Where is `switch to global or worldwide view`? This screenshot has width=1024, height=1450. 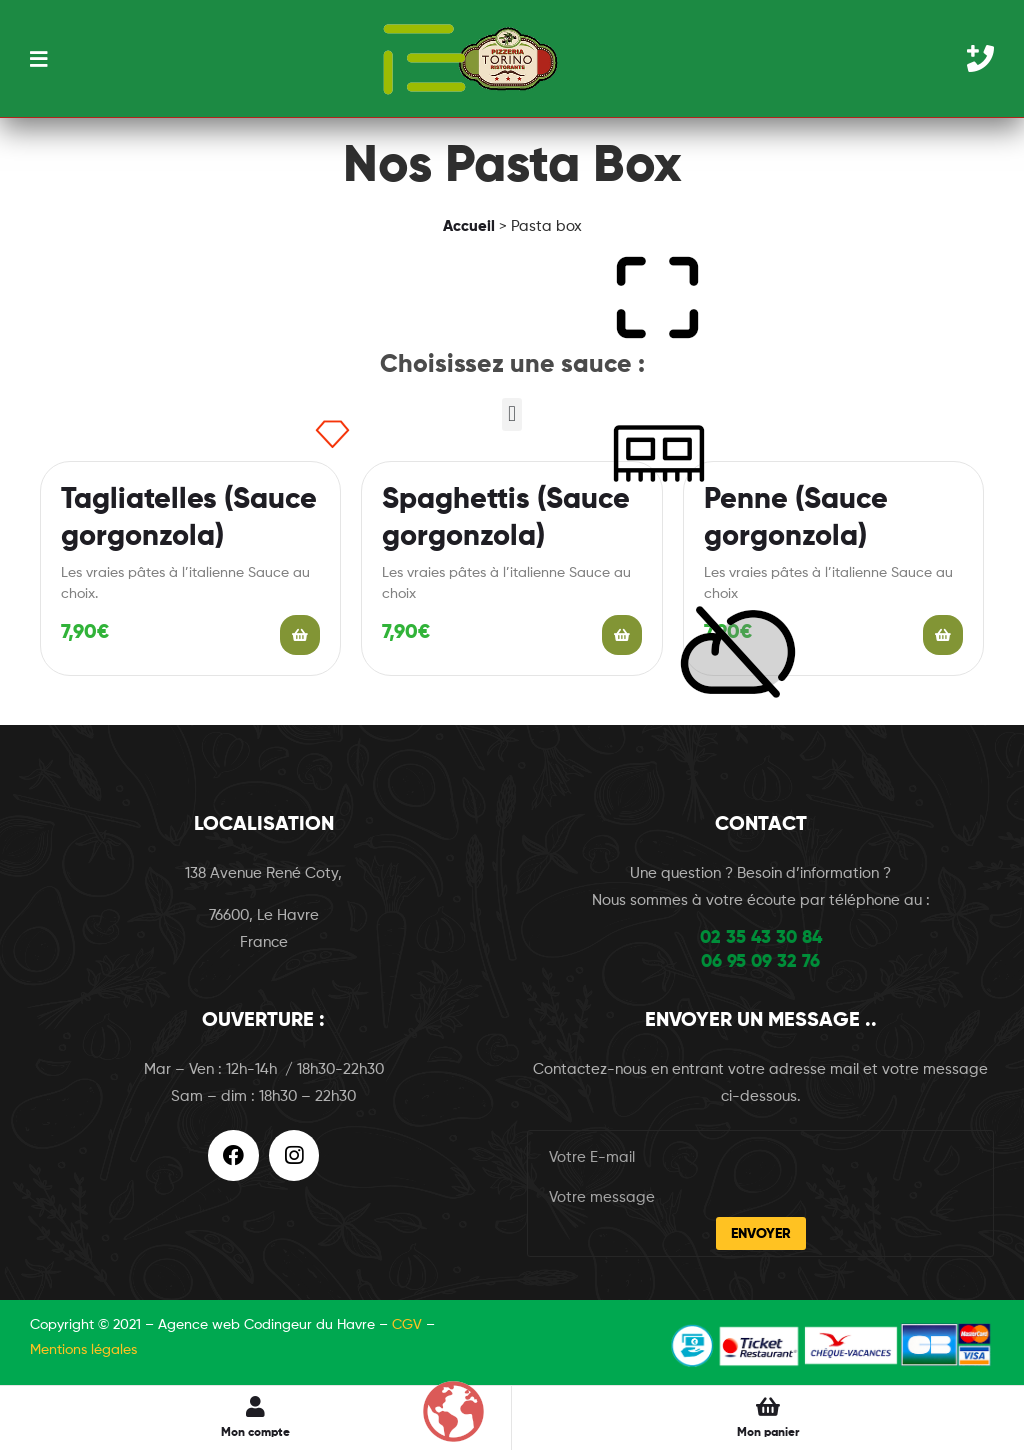 switch to global or worldwide view is located at coordinates (453, 1411).